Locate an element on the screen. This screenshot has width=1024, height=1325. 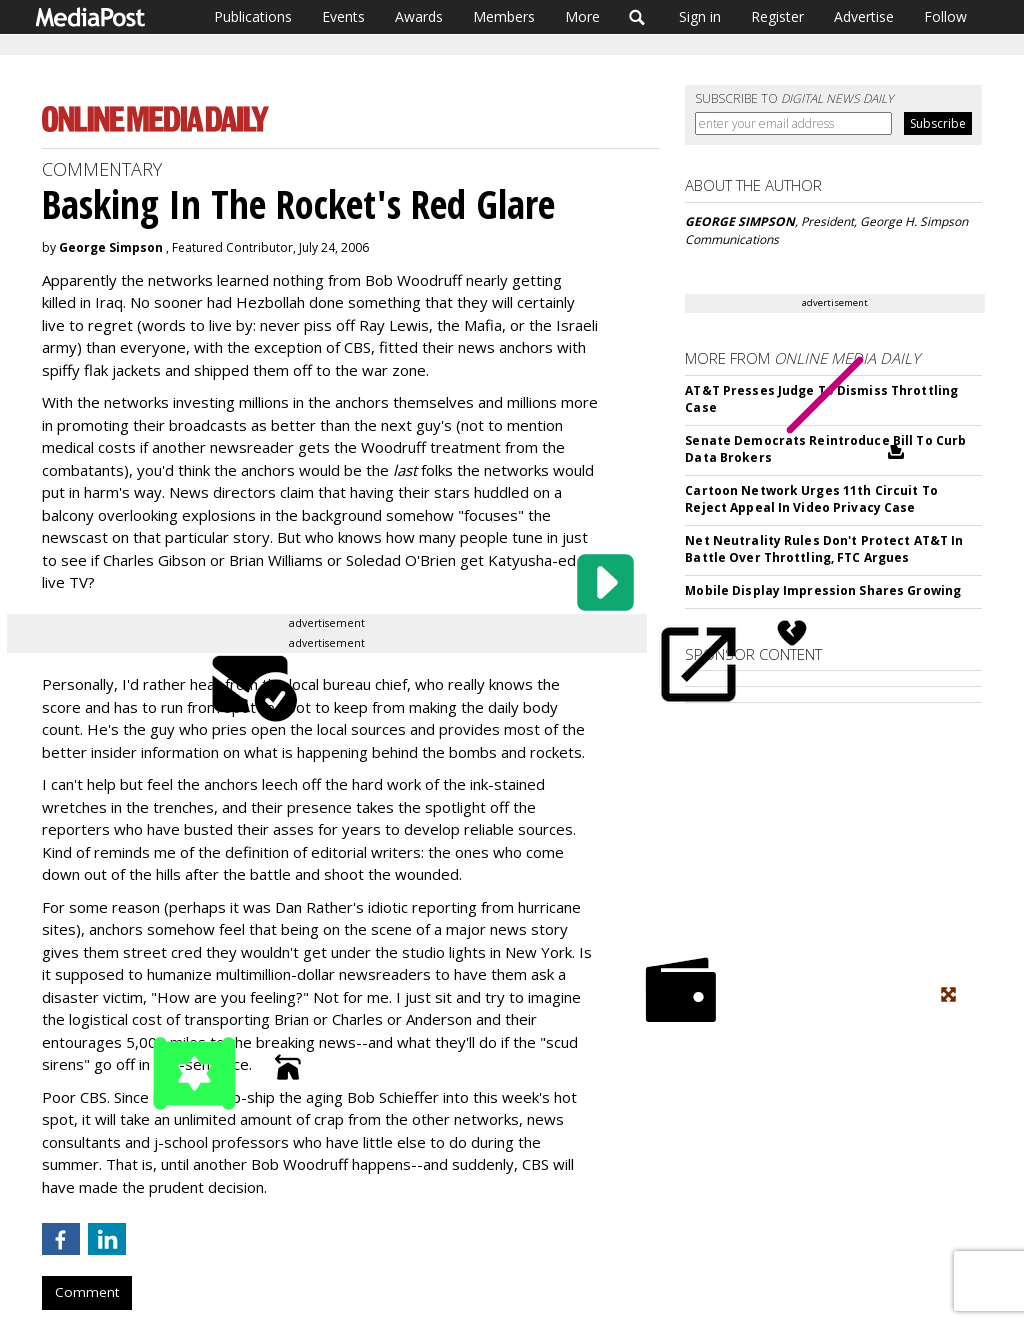
return to campsite or base location is located at coordinates (288, 1067).